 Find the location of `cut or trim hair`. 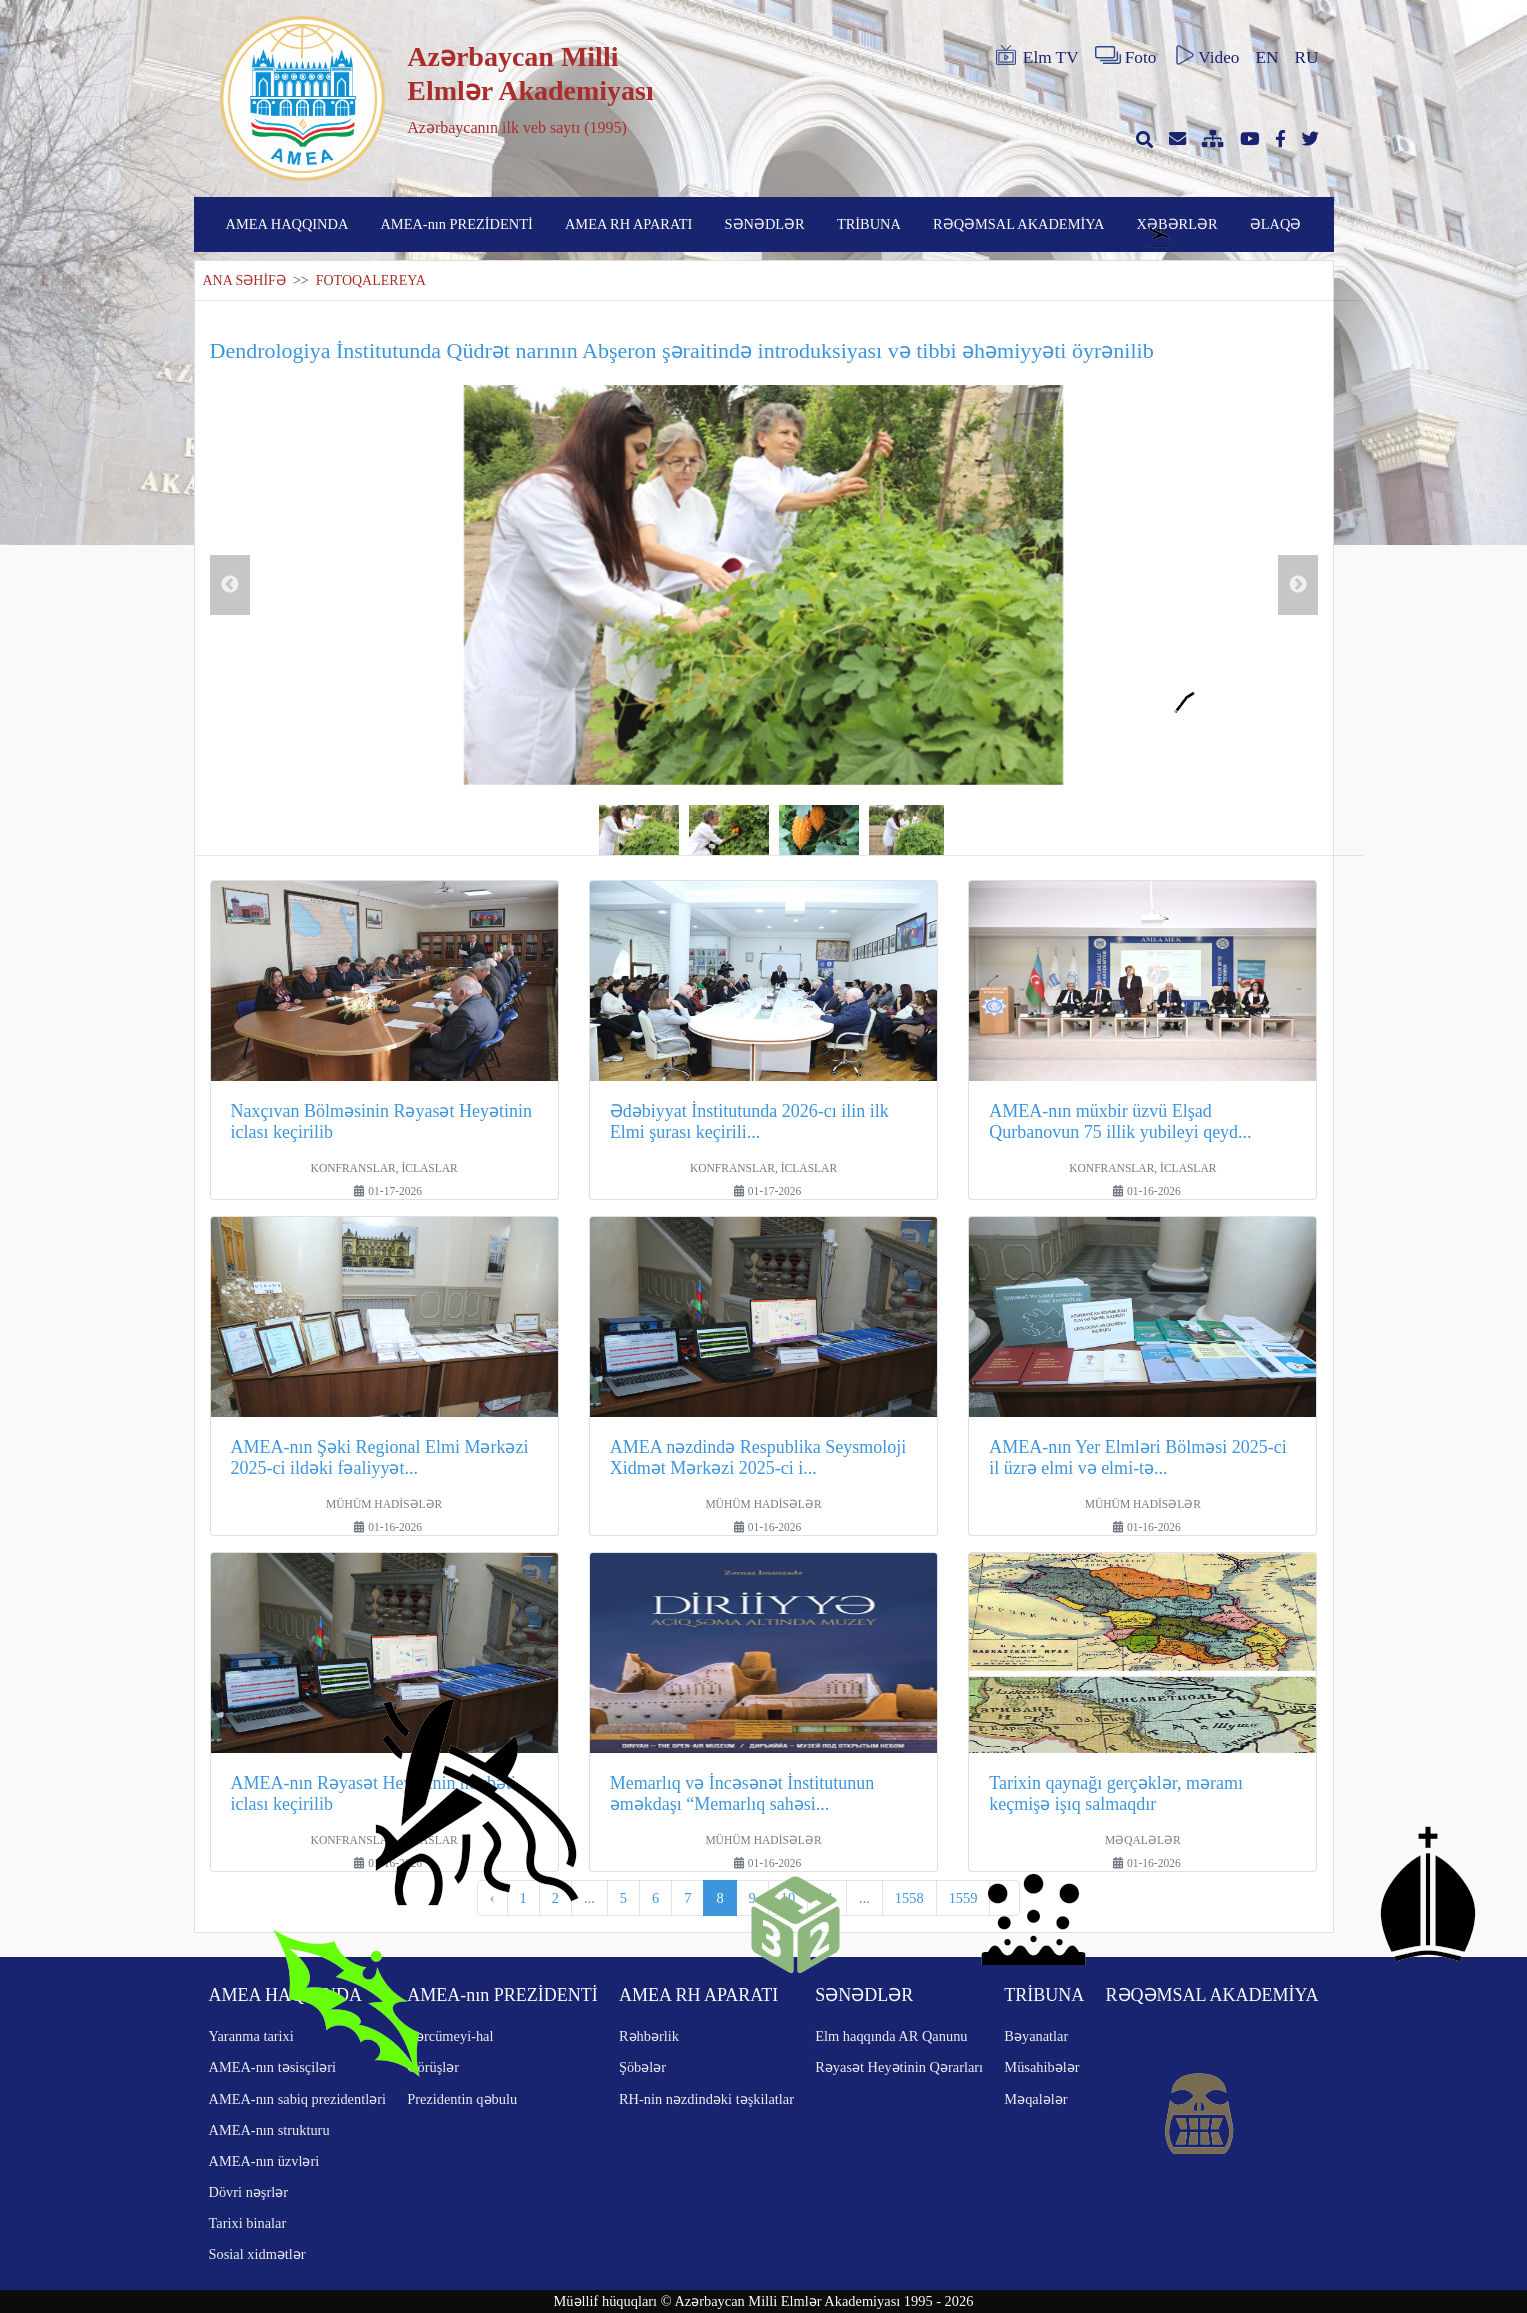

cut or trim hair is located at coordinates (480, 1801).